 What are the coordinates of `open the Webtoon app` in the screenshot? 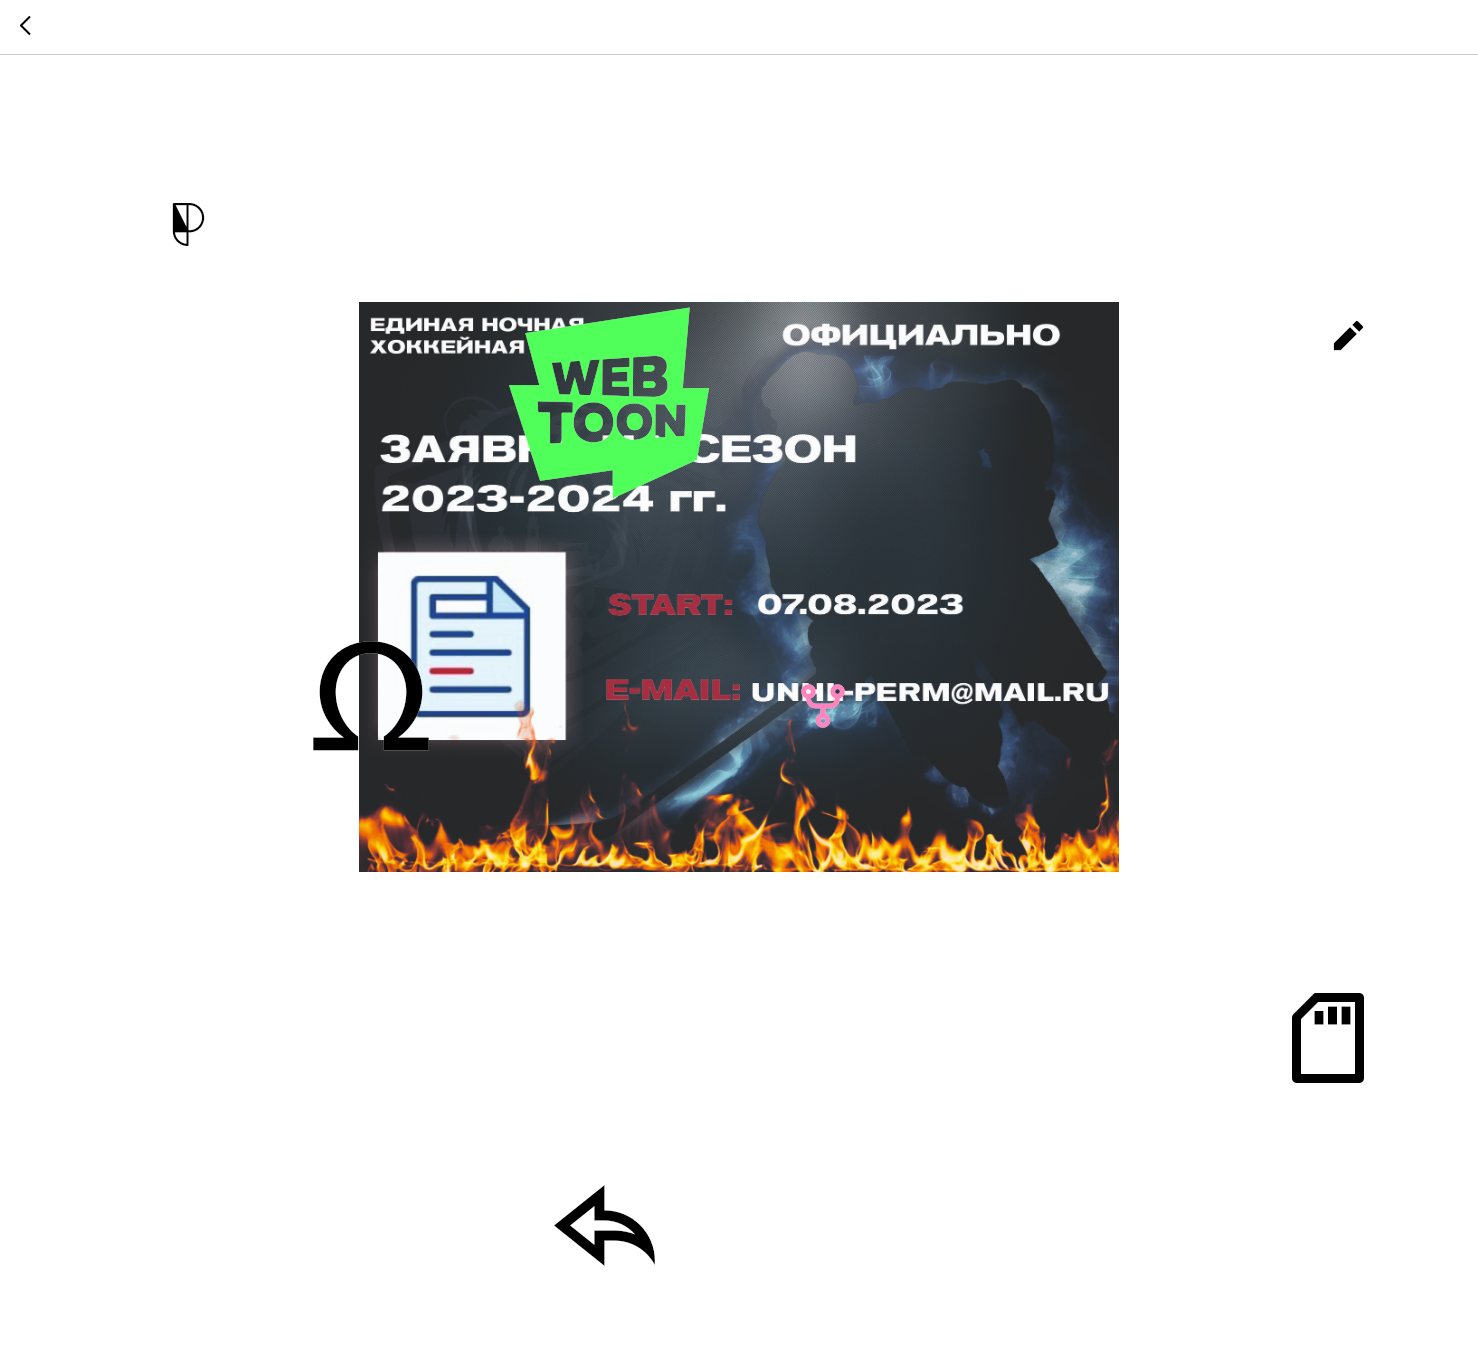 It's located at (609, 403).